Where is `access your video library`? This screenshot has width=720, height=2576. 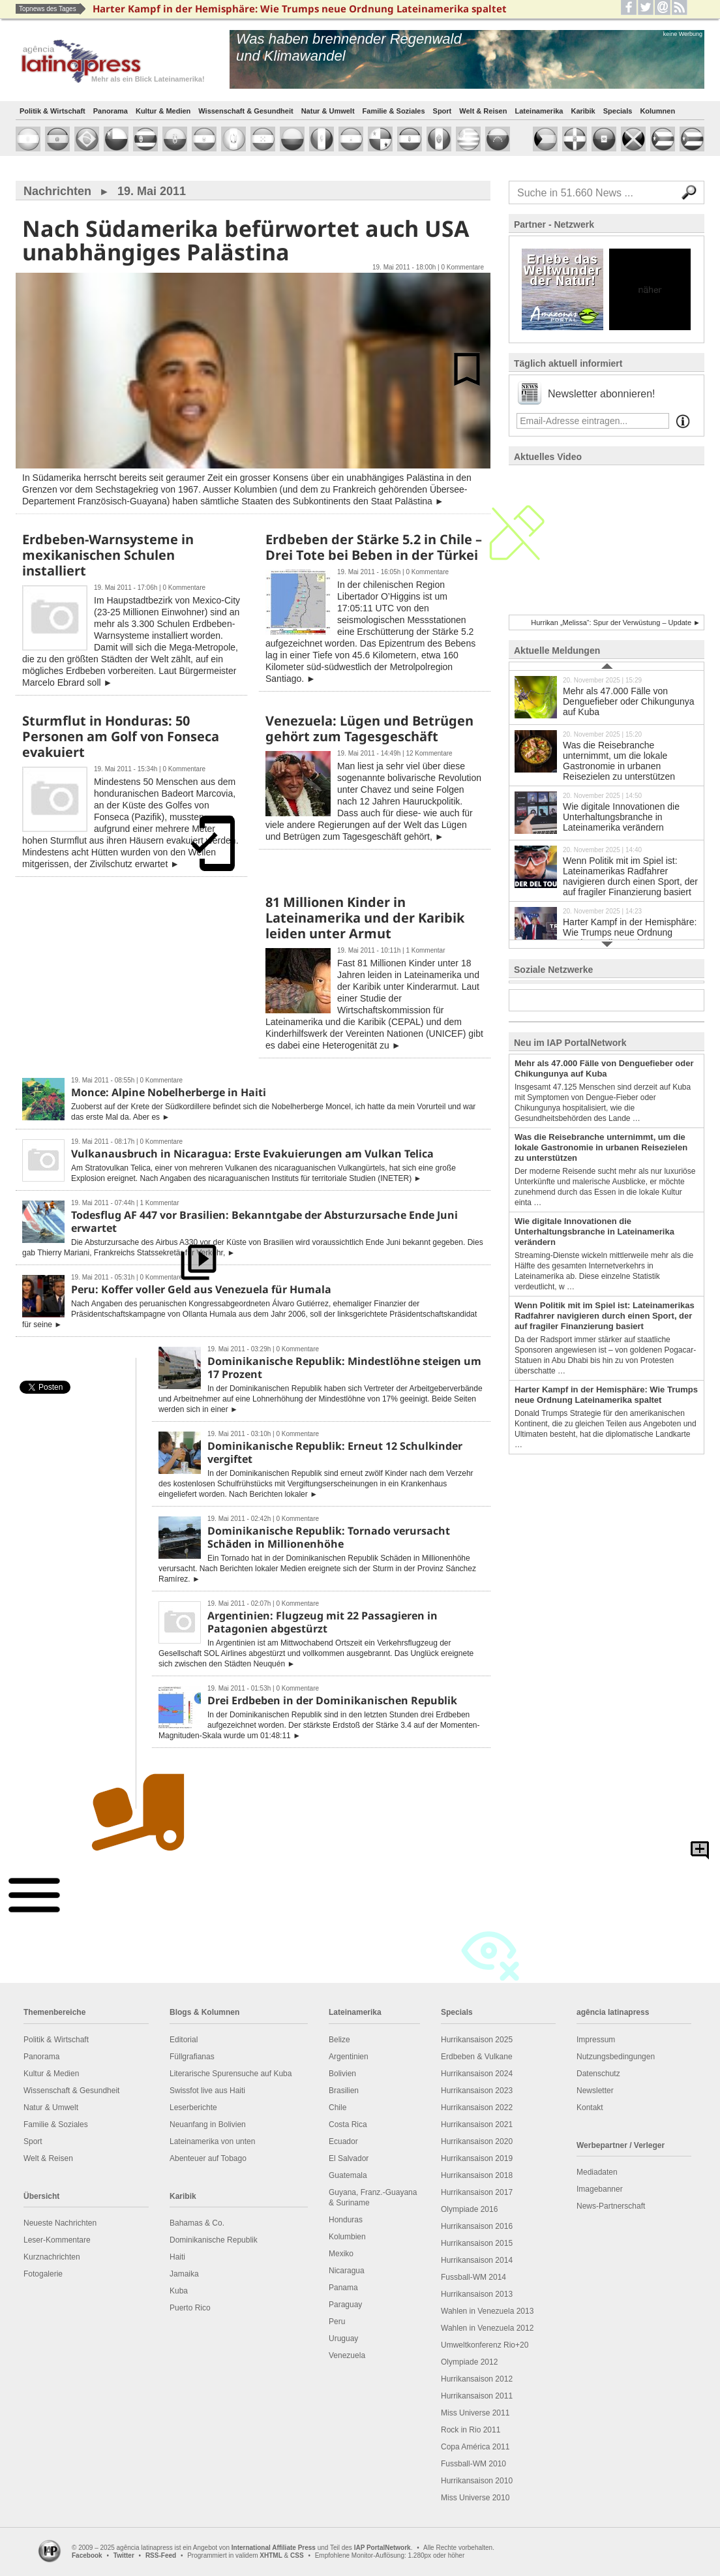
access your video library is located at coordinates (198, 1262).